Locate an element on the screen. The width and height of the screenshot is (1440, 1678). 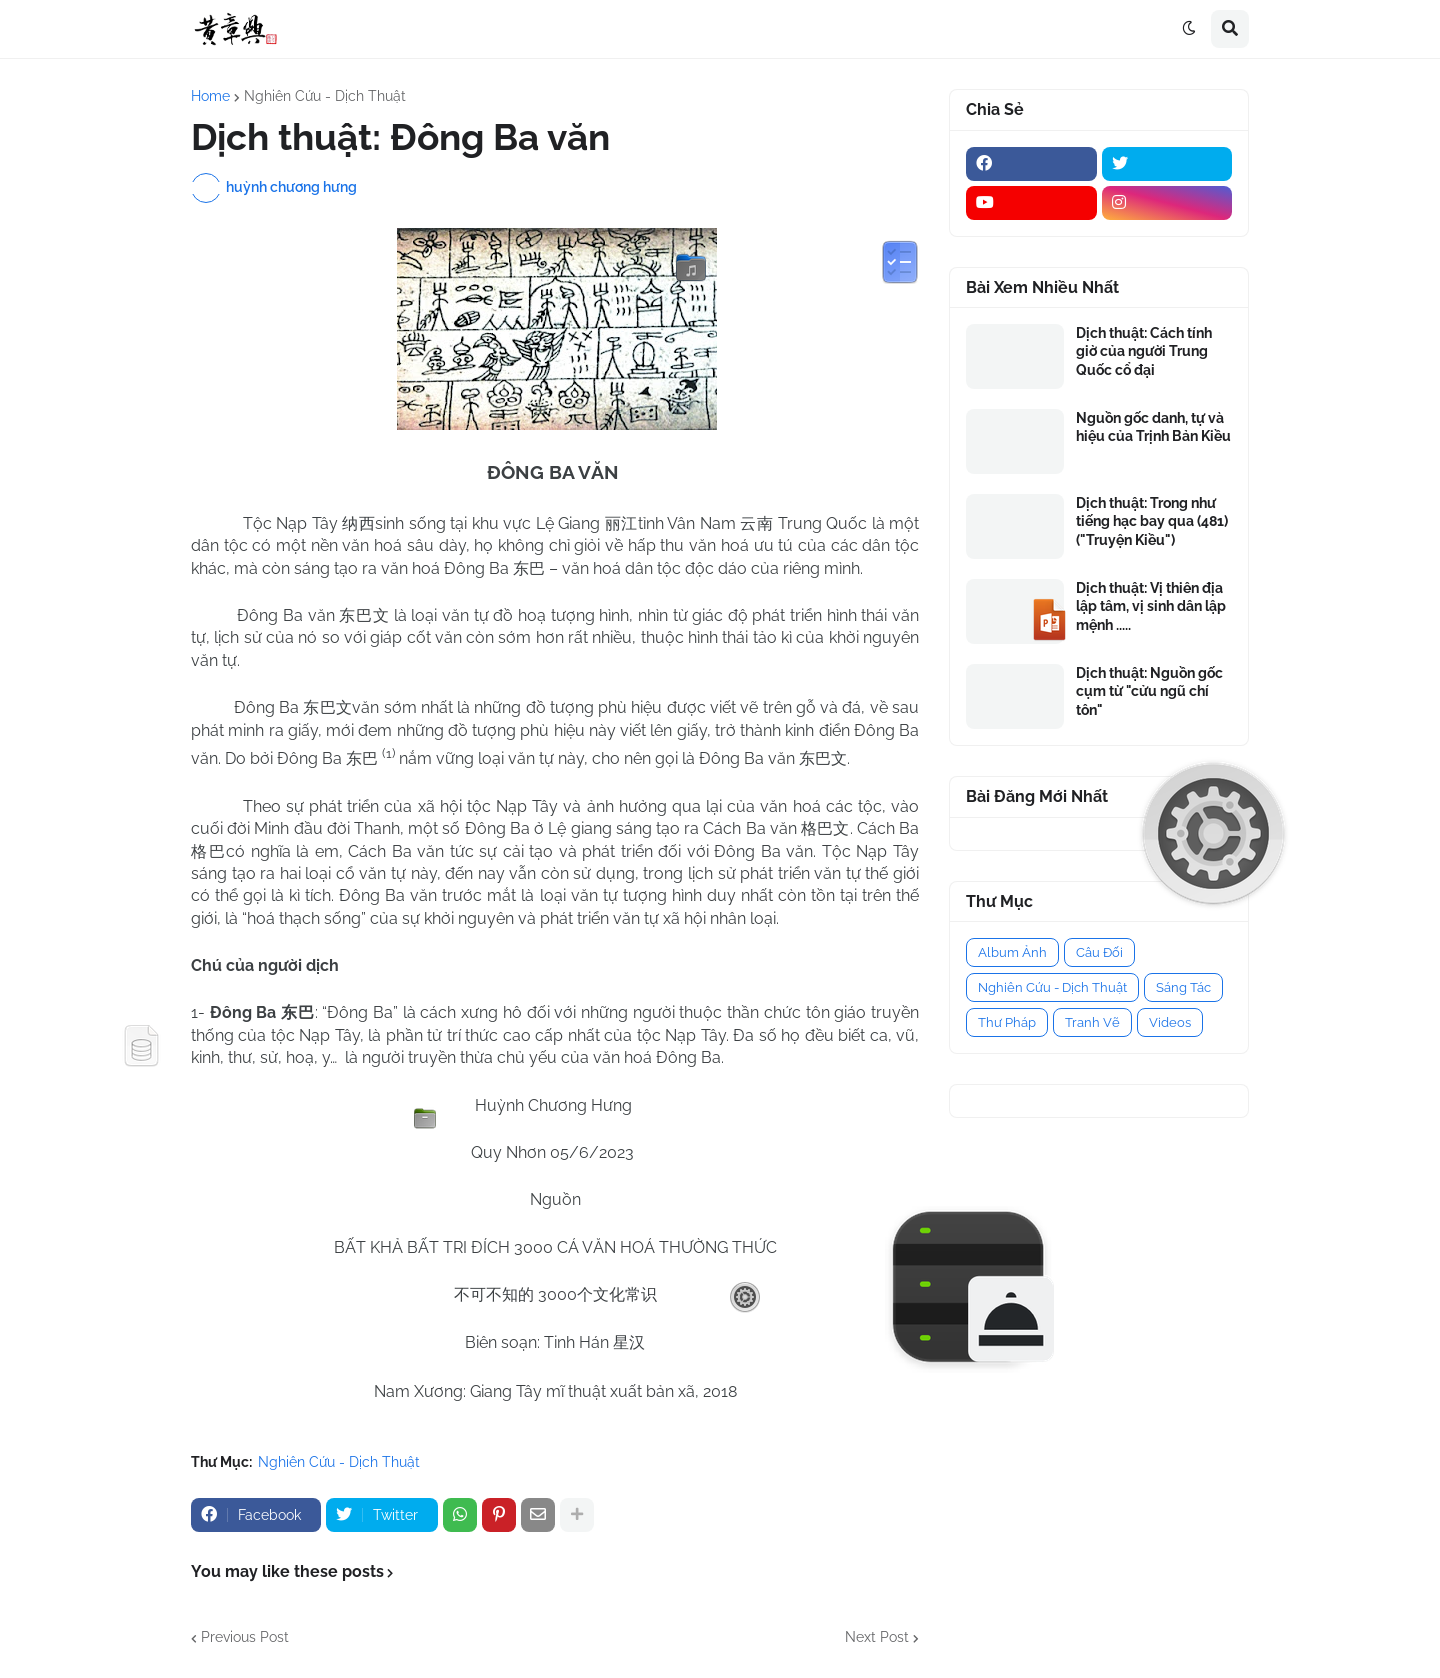
open the file manager is located at coordinates (425, 1118).